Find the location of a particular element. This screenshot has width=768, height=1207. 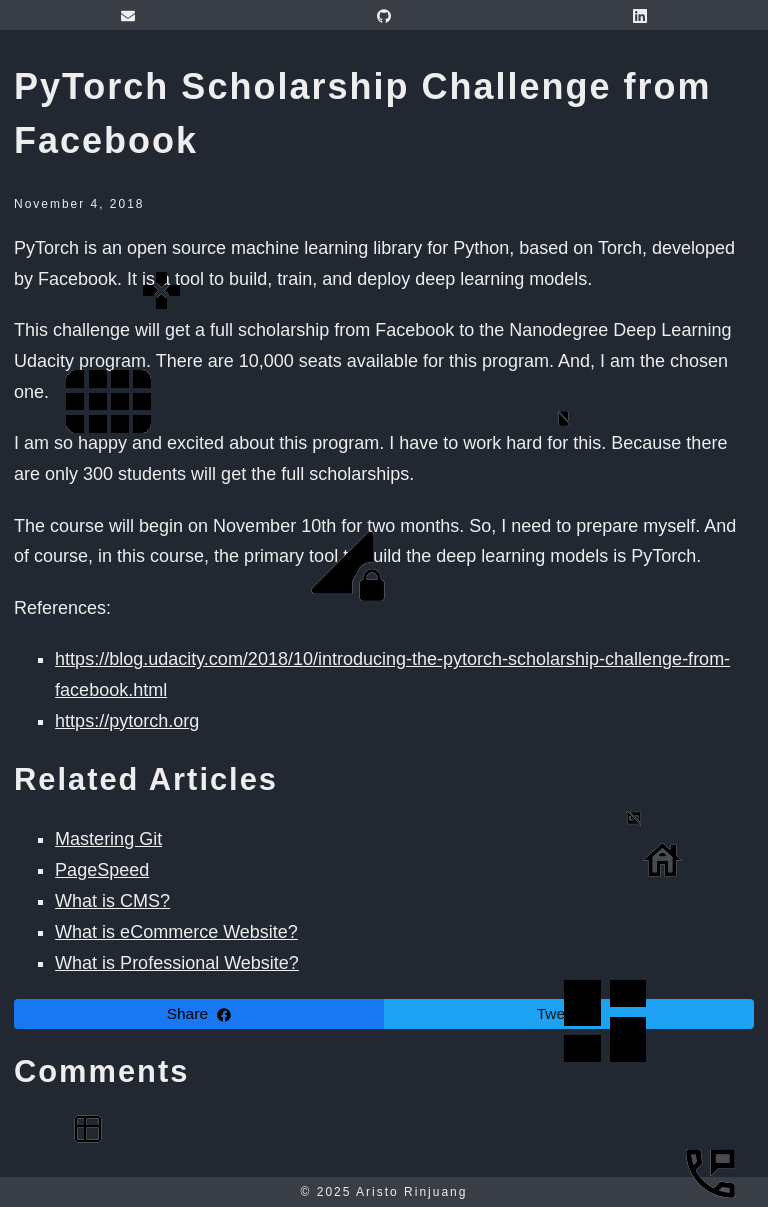

access the main dashboard is located at coordinates (605, 1021).